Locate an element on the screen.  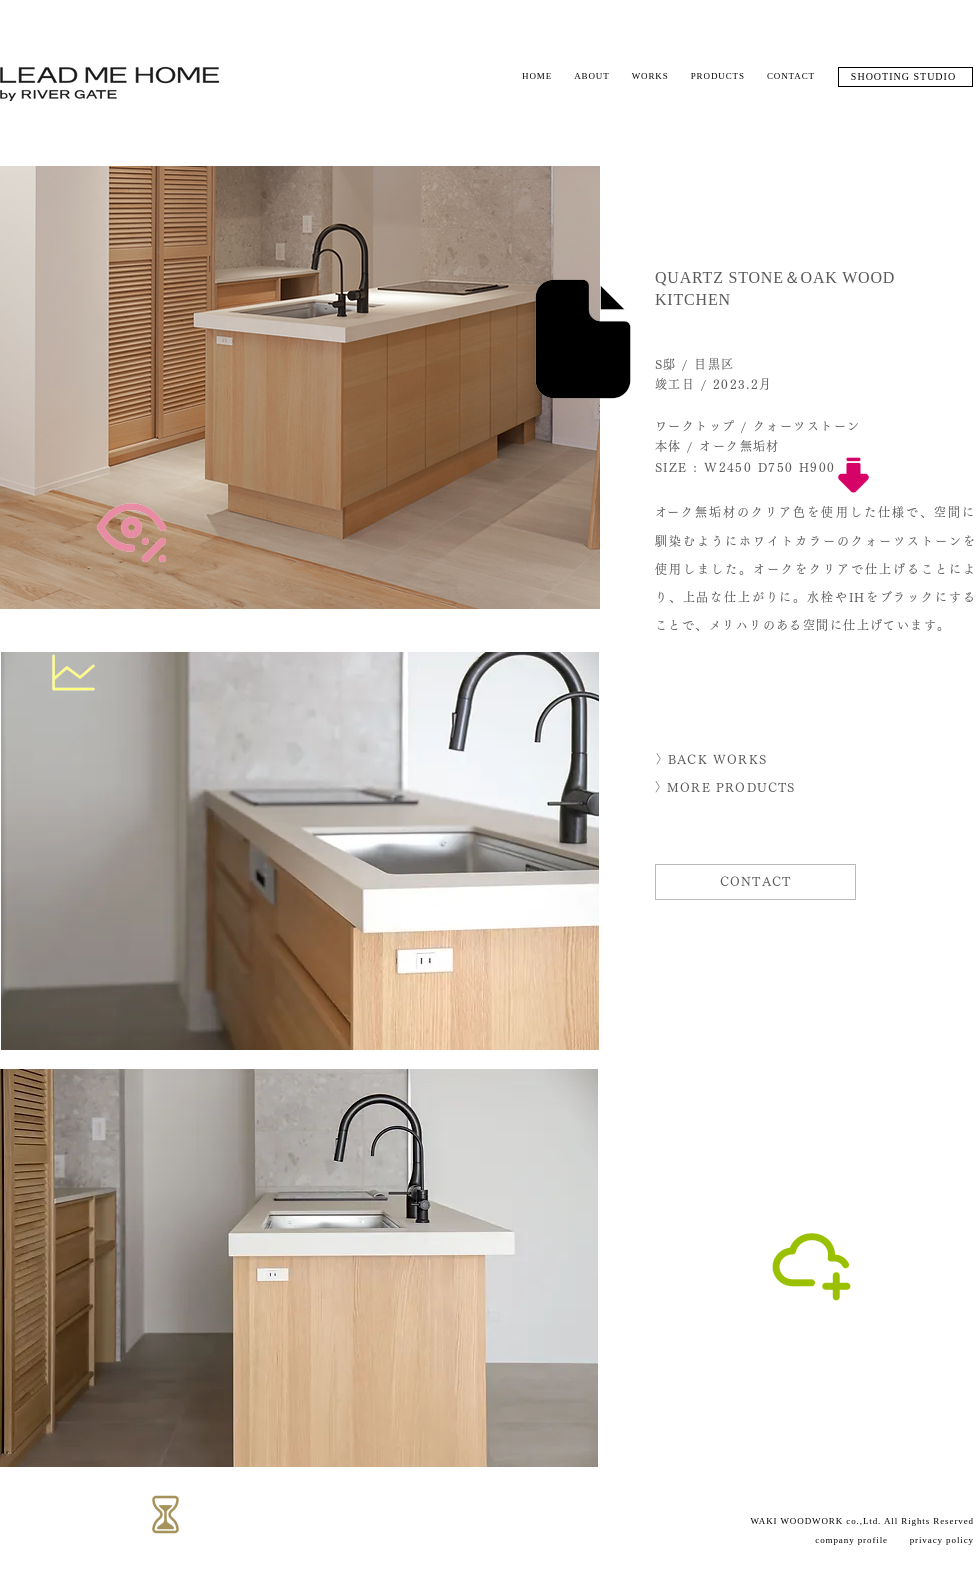
open or view a file is located at coordinates (583, 339).